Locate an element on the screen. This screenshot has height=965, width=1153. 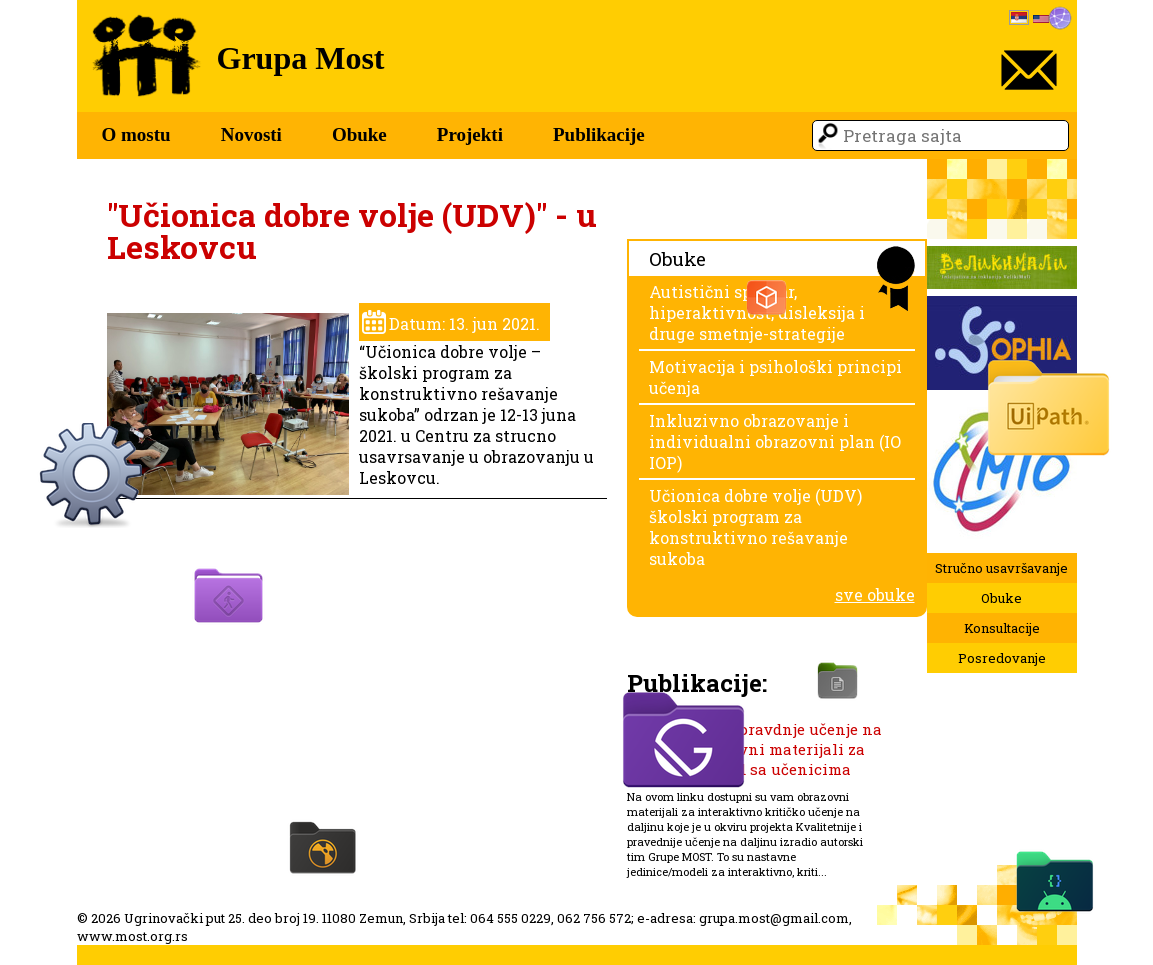
access network workgroup or shared resources is located at coordinates (1060, 18).